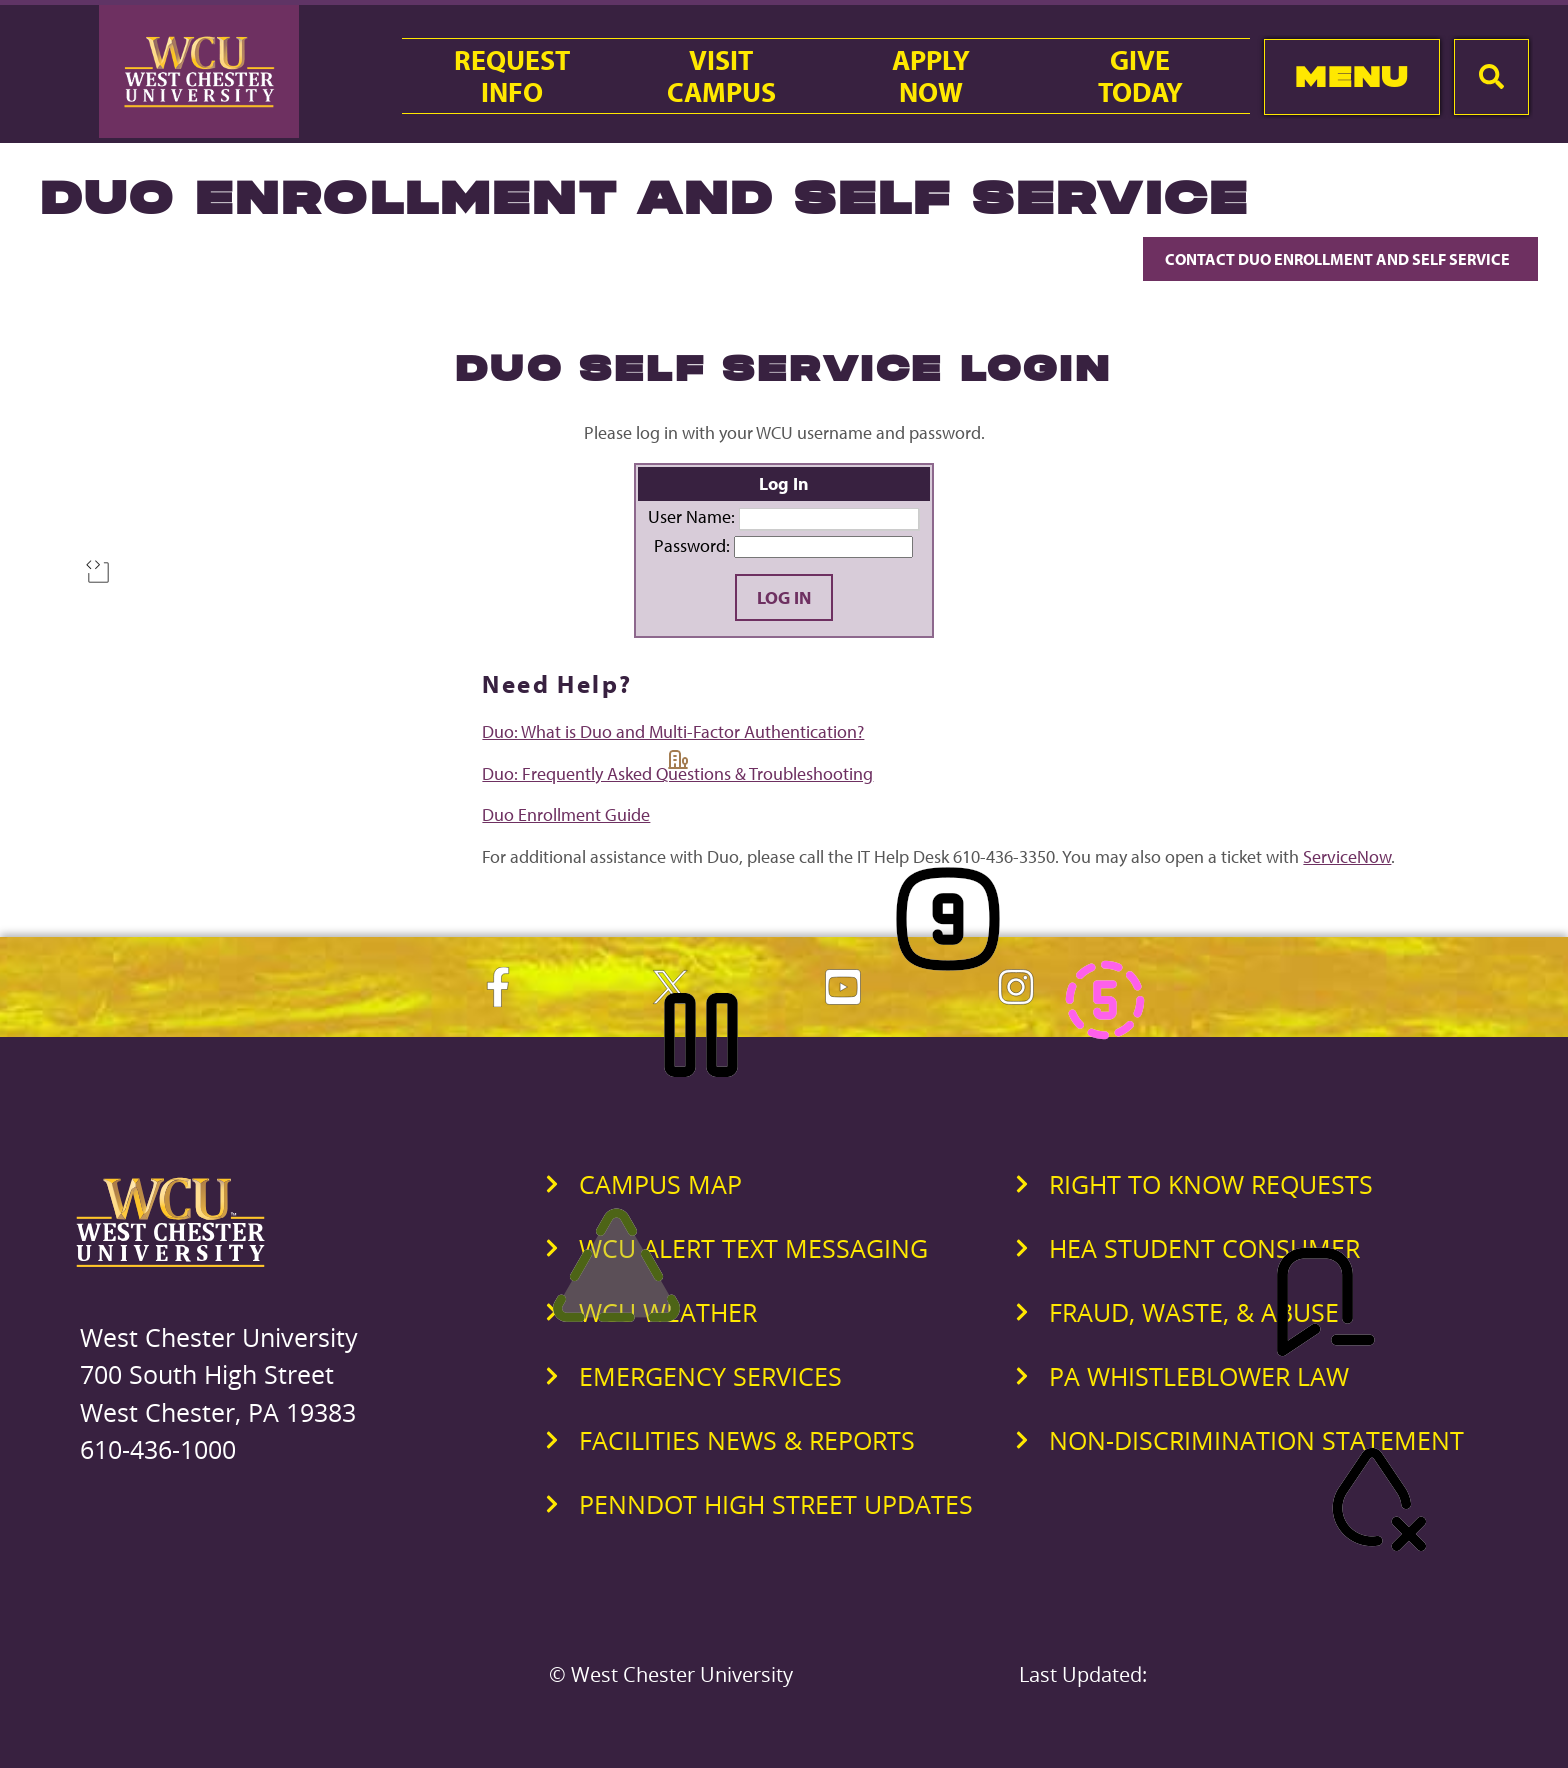  What do you see at coordinates (616, 1267) in the screenshot?
I see `indicates a draft or incomplete state` at bounding box center [616, 1267].